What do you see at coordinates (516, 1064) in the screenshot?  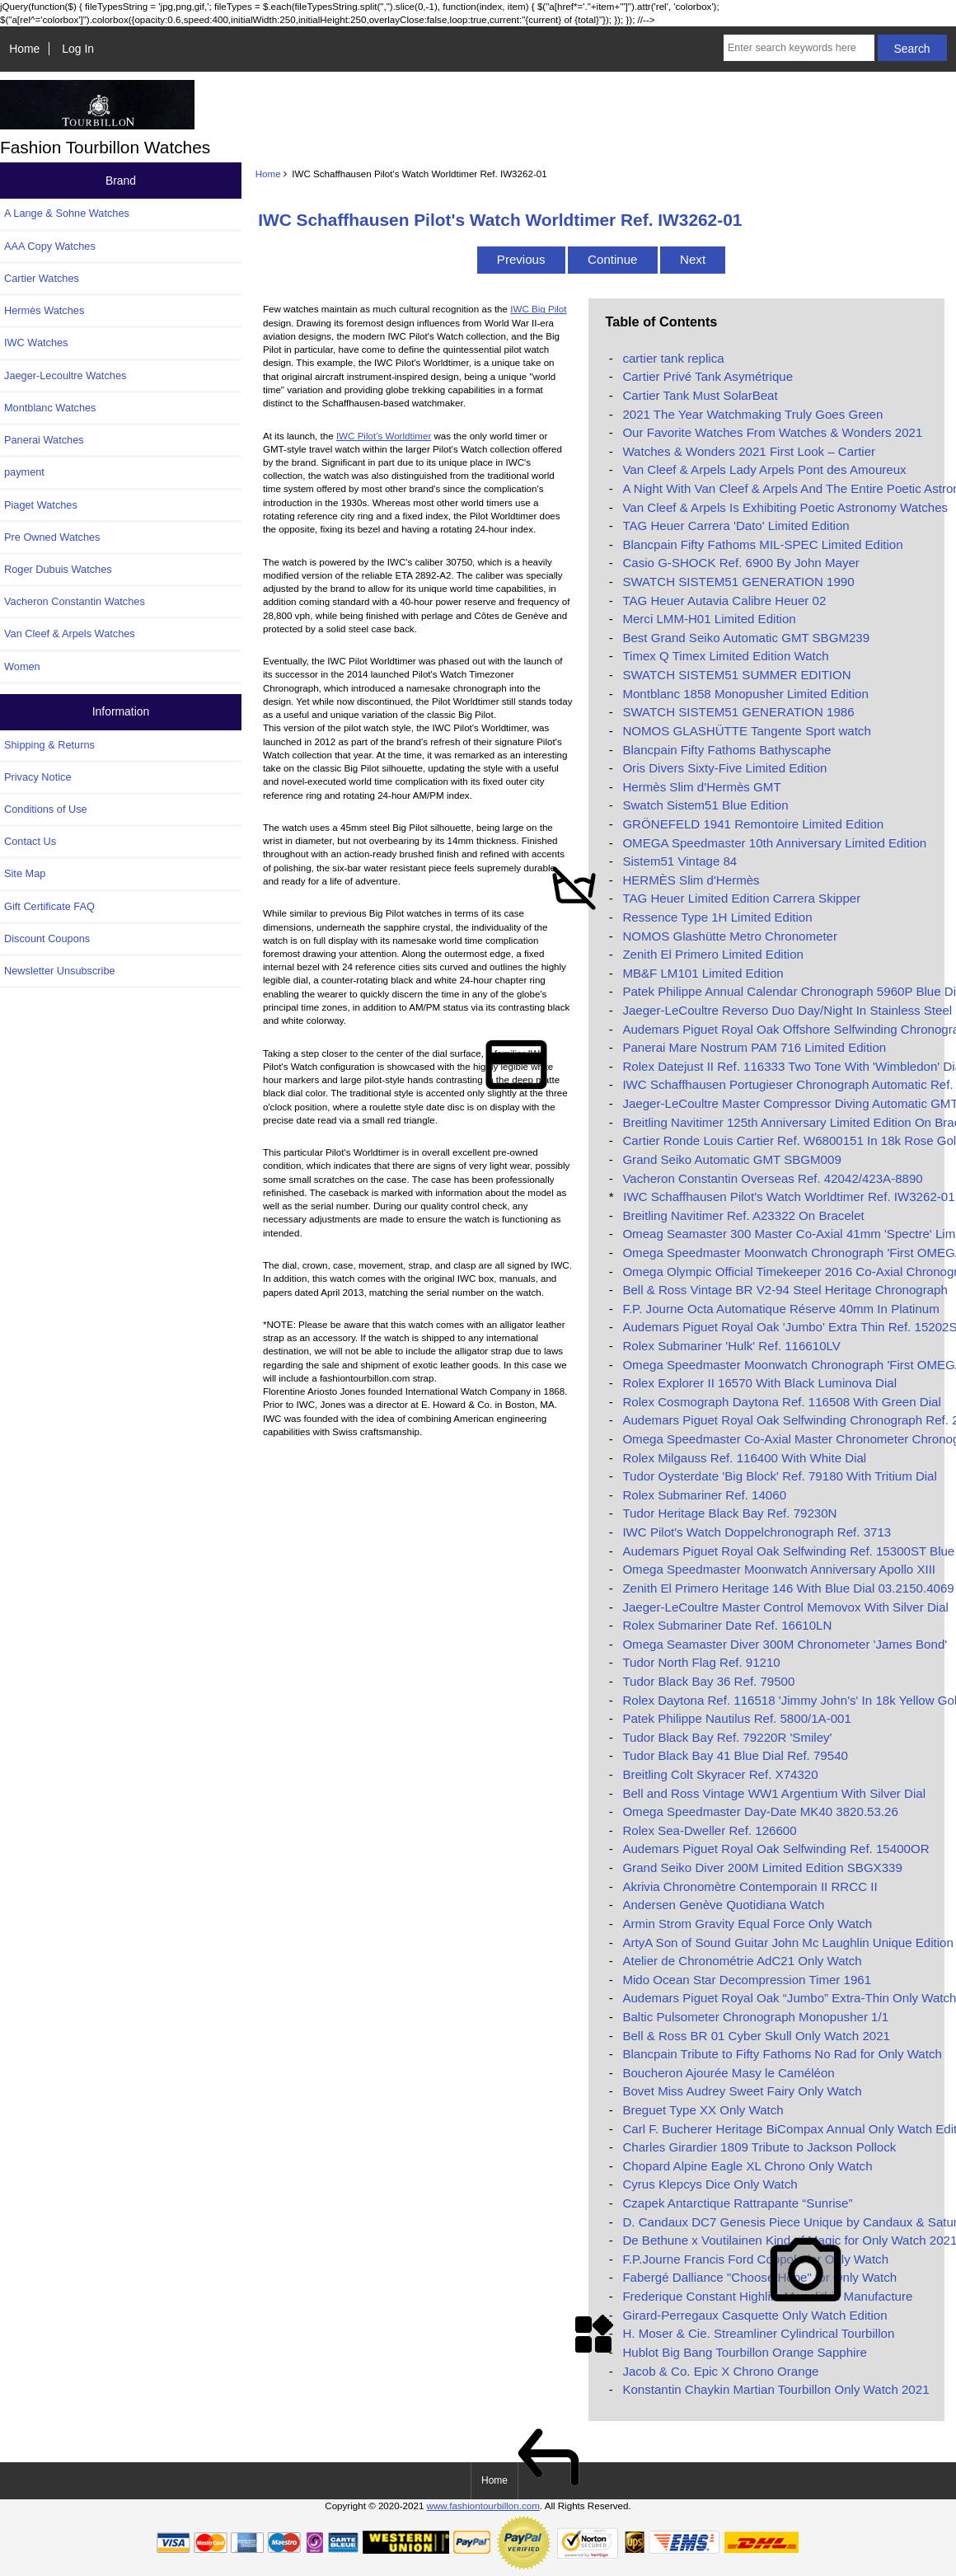 I see `access payment methods` at bounding box center [516, 1064].